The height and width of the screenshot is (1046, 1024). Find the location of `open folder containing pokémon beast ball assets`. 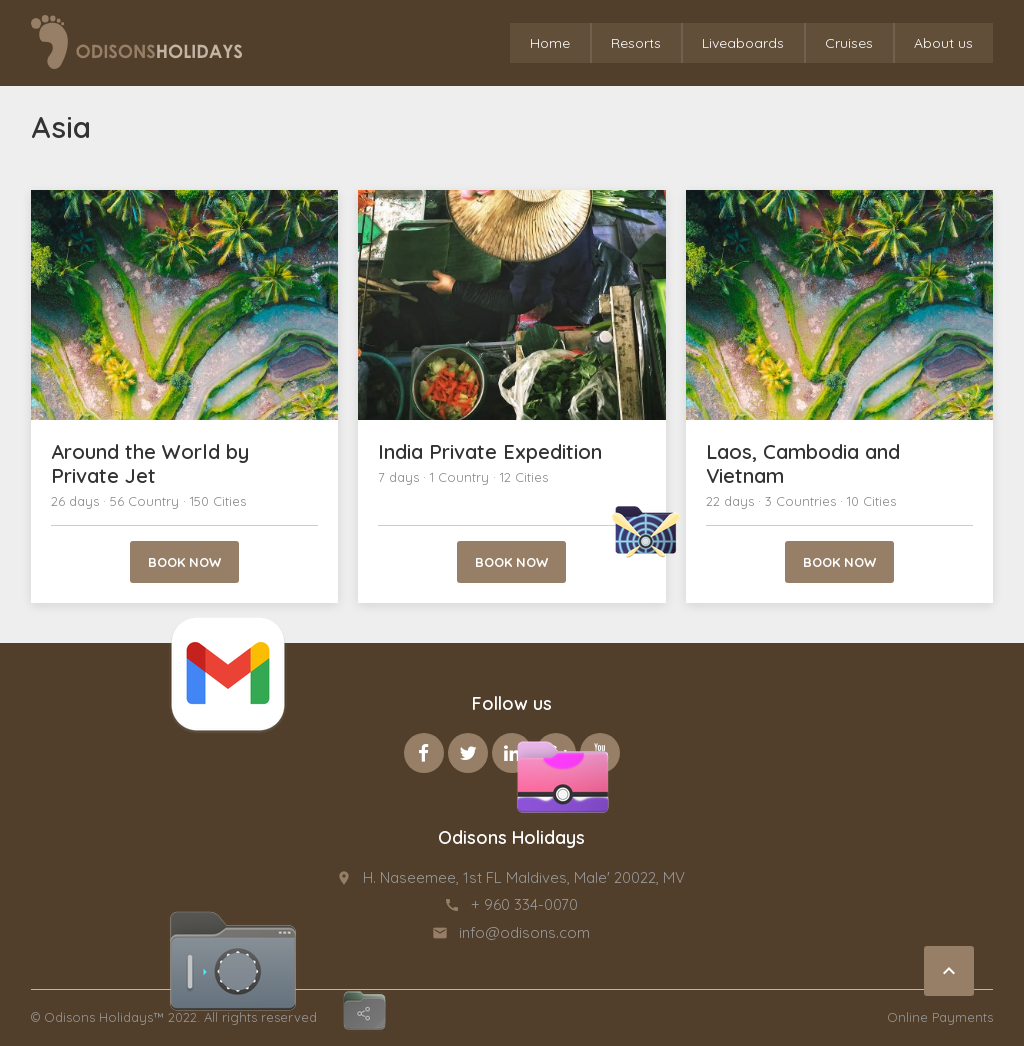

open folder containing pokémon beast ball assets is located at coordinates (645, 531).